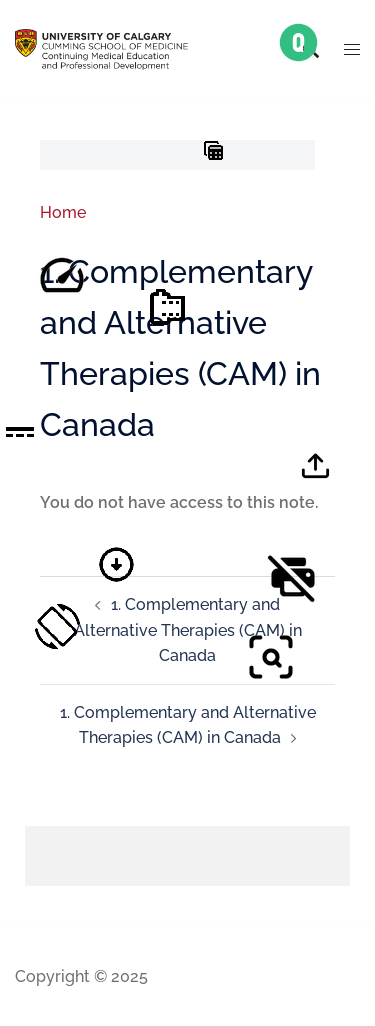 This screenshot has height=1026, width=375. I want to click on indicates a "Q" category or label, so click(298, 42).